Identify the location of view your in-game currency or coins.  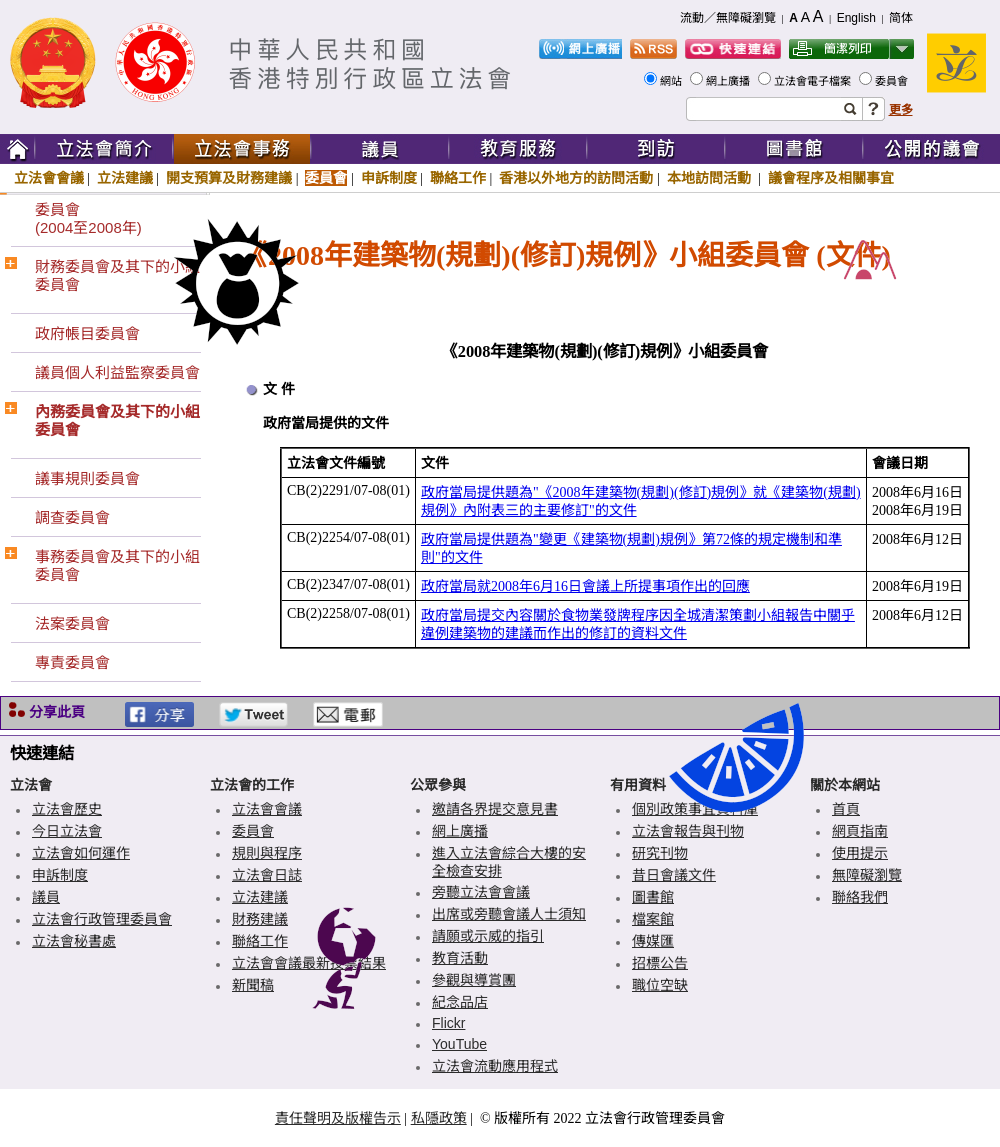
(235, 280).